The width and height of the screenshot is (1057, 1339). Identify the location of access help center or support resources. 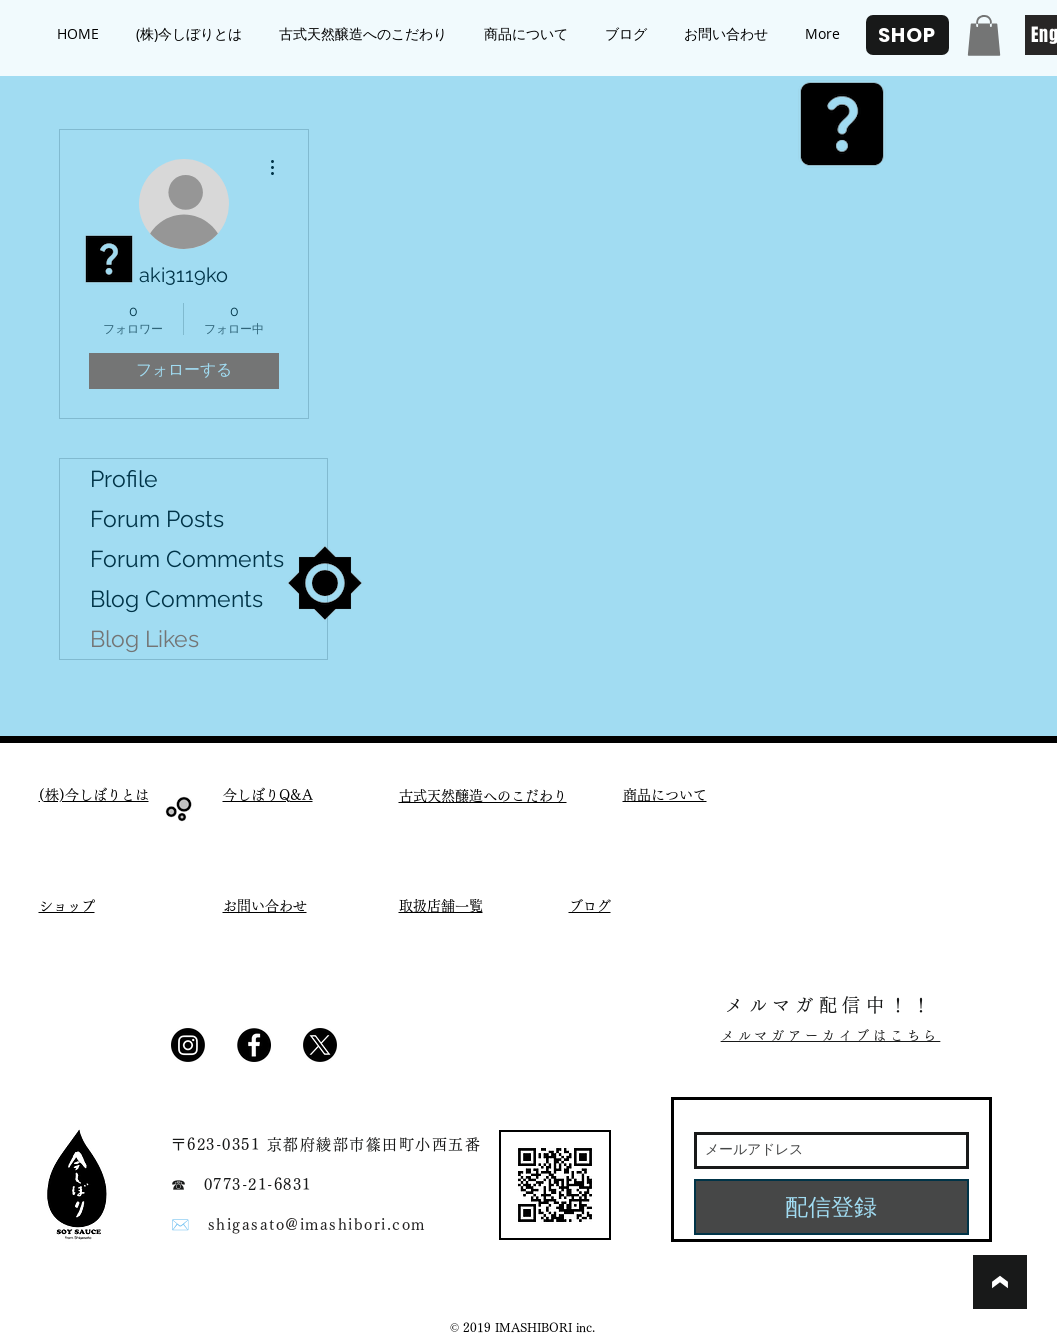
(109, 259).